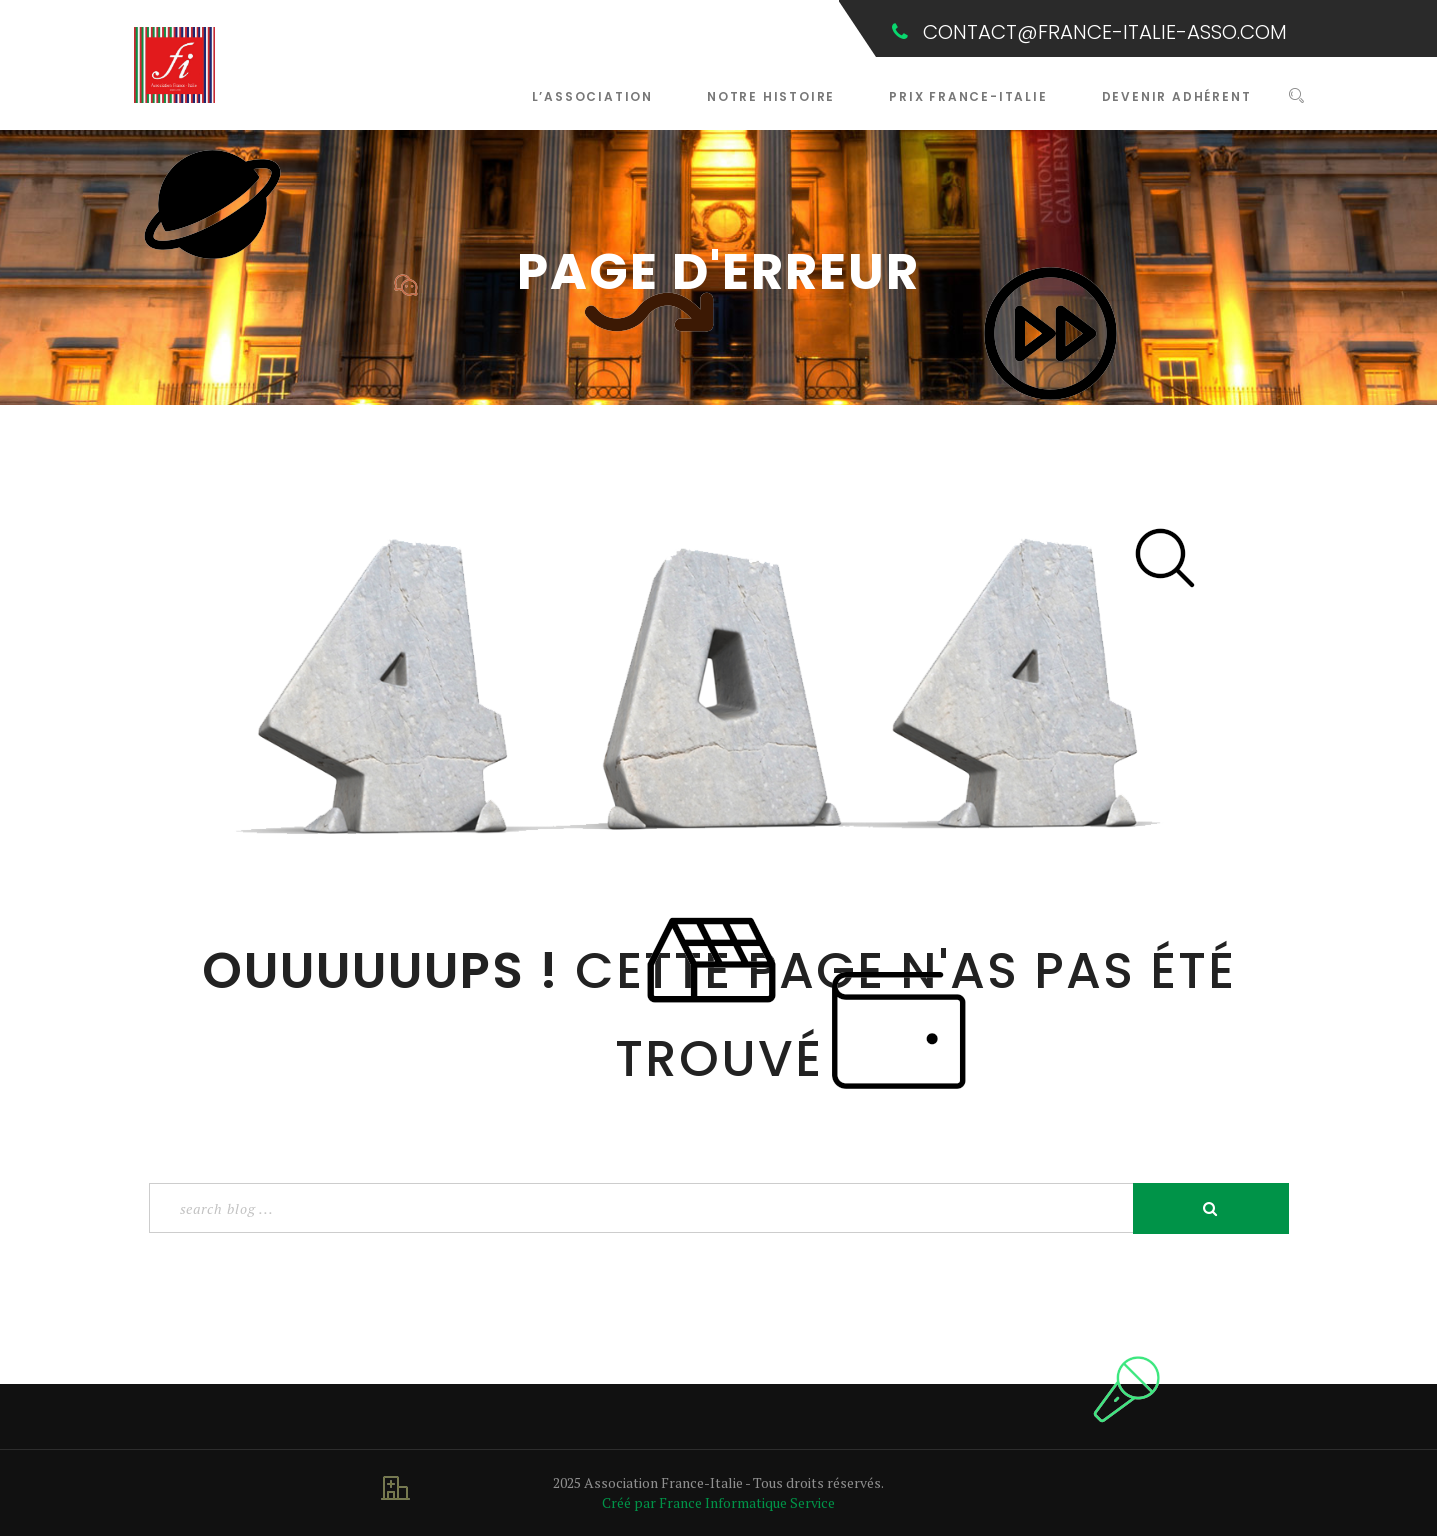 Image resolution: width=1437 pixels, height=1536 pixels. I want to click on find nearby hospitals or medical facilities, so click(394, 1488).